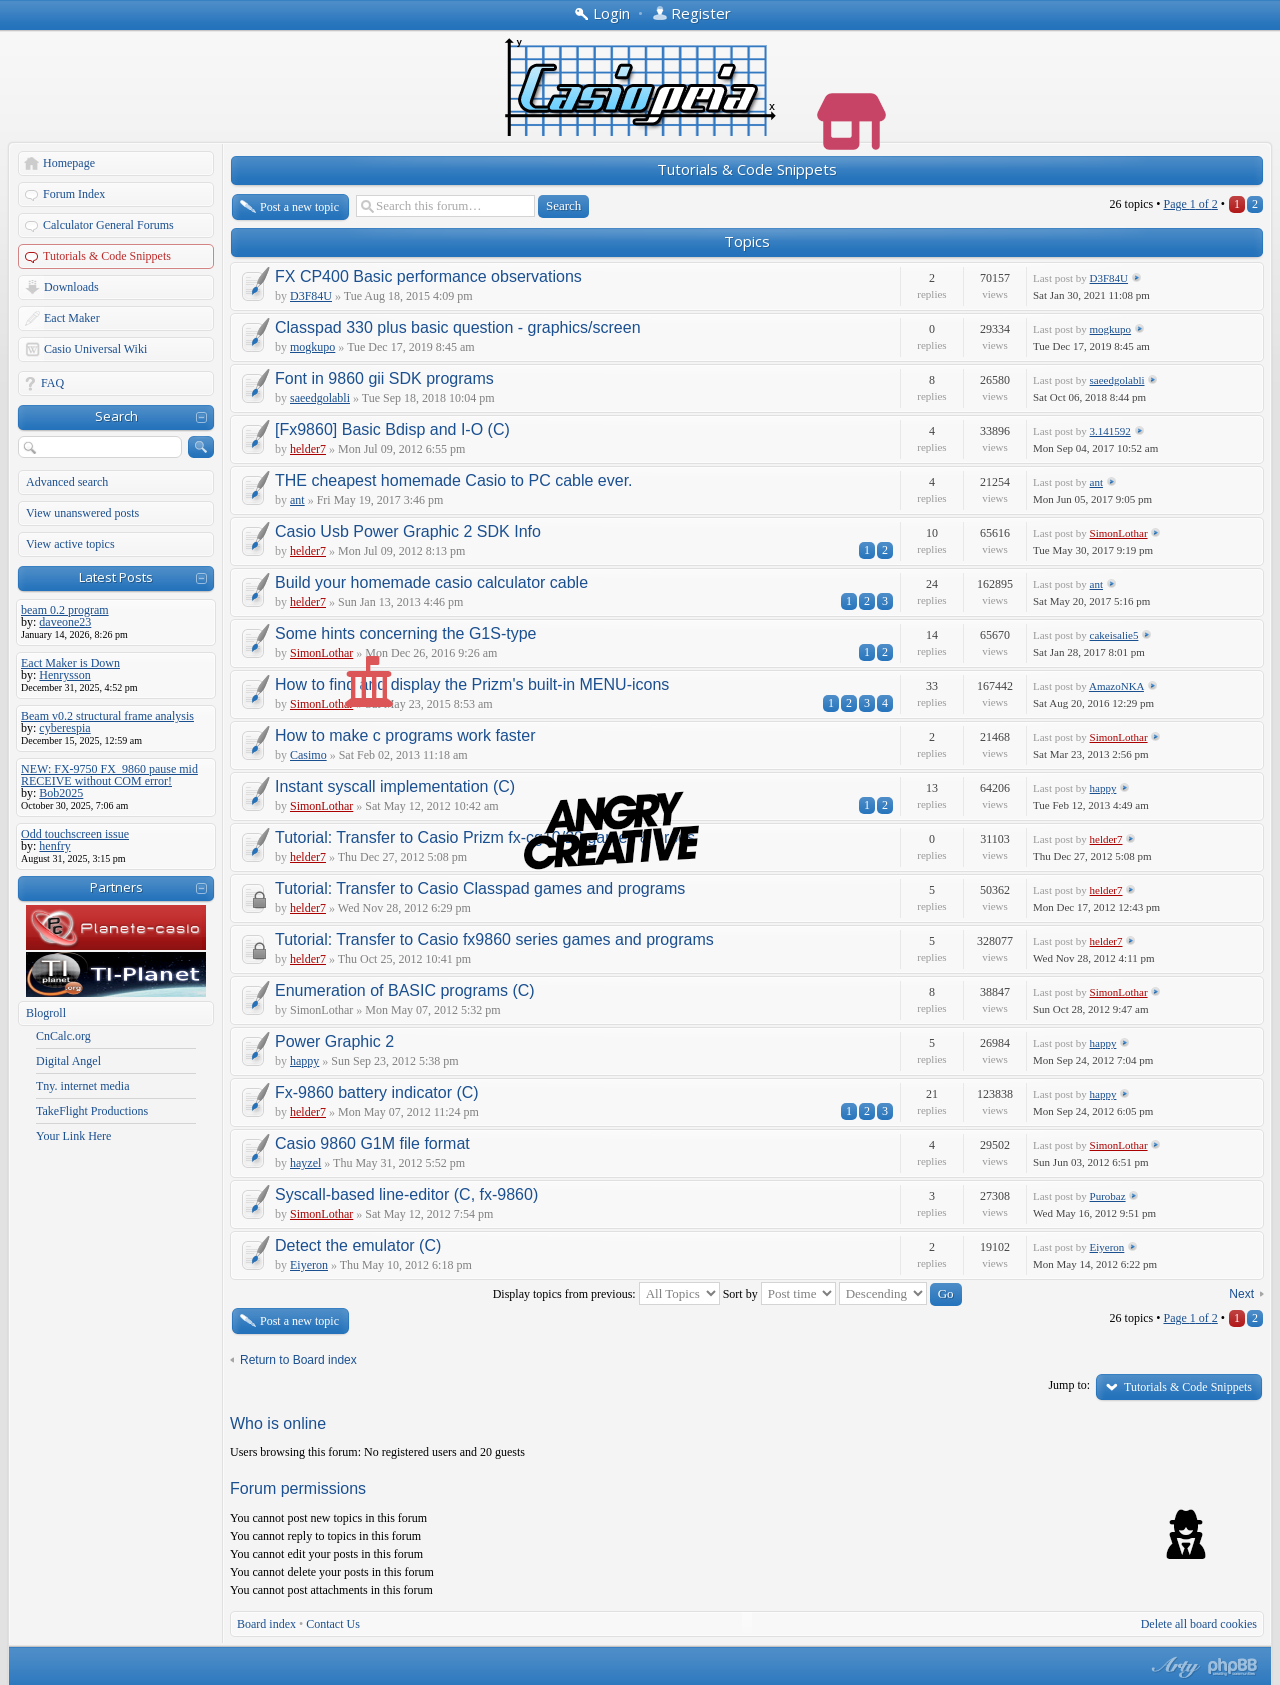 The image size is (1280, 1685). I want to click on access incognito or private browsing mode, so click(1186, 1535).